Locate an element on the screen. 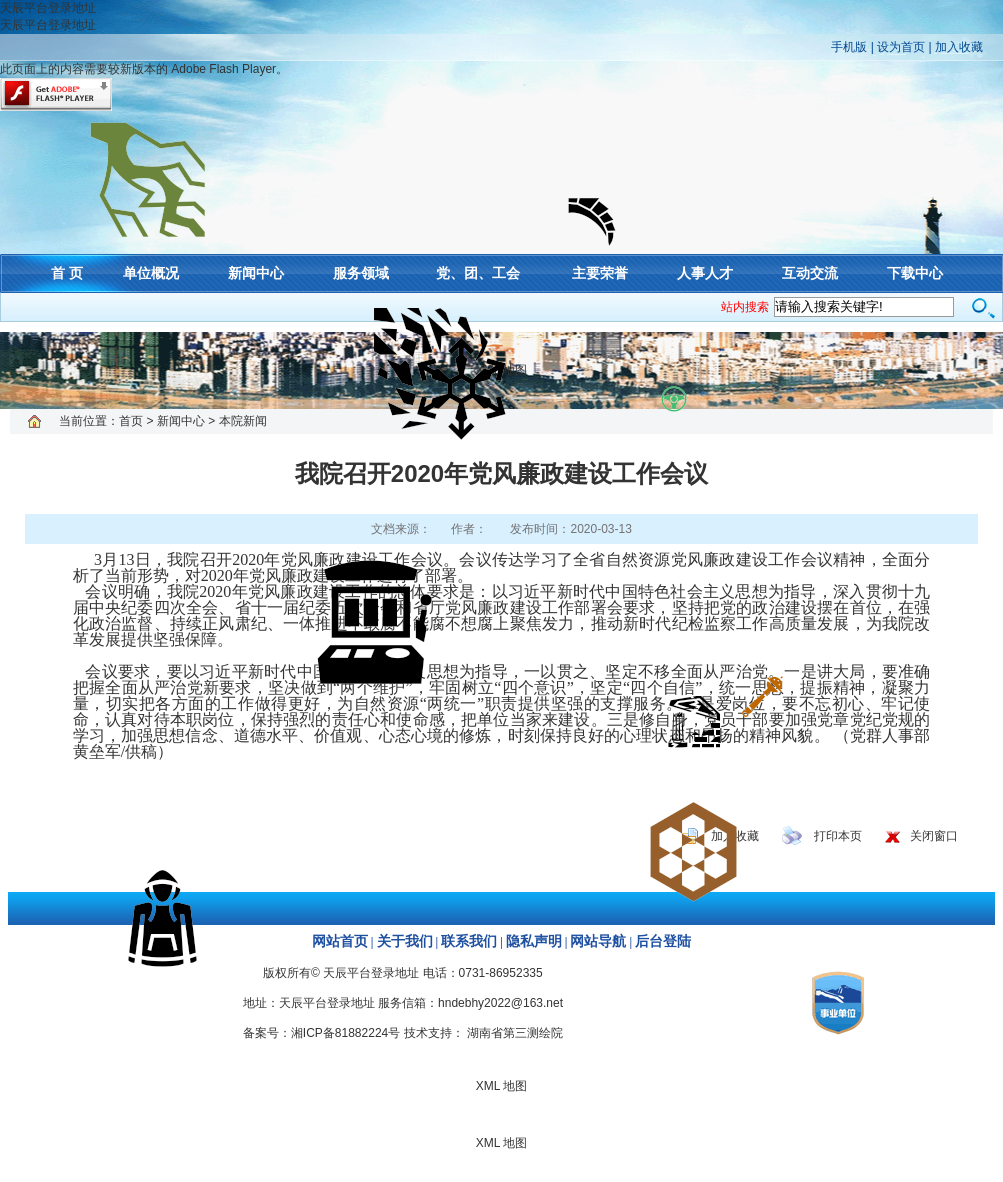 This screenshot has width=1003, height=1182. access driving or vehicle controls is located at coordinates (674, 399).